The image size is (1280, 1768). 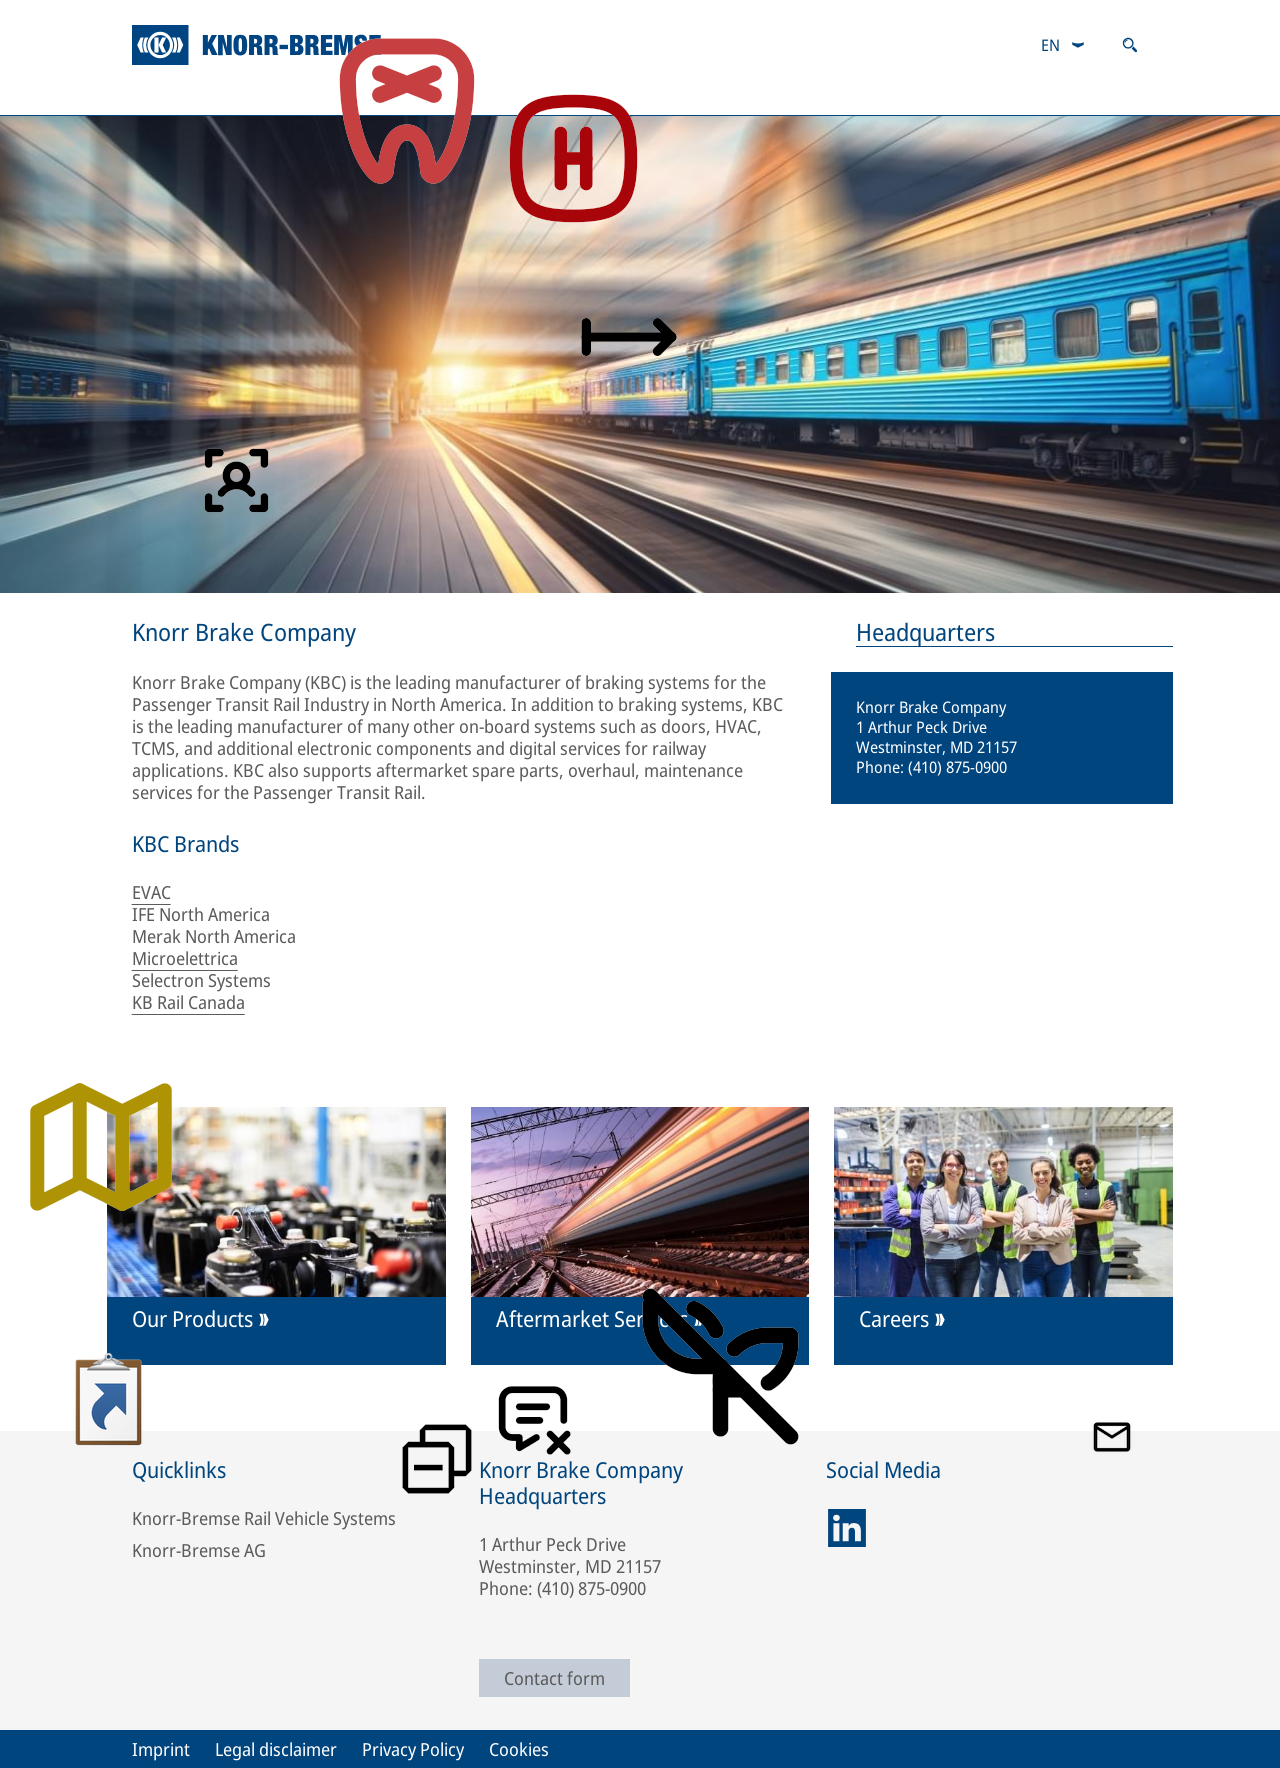 I want to click on open your inbox or email messages, so click(x=1112, y=1437).